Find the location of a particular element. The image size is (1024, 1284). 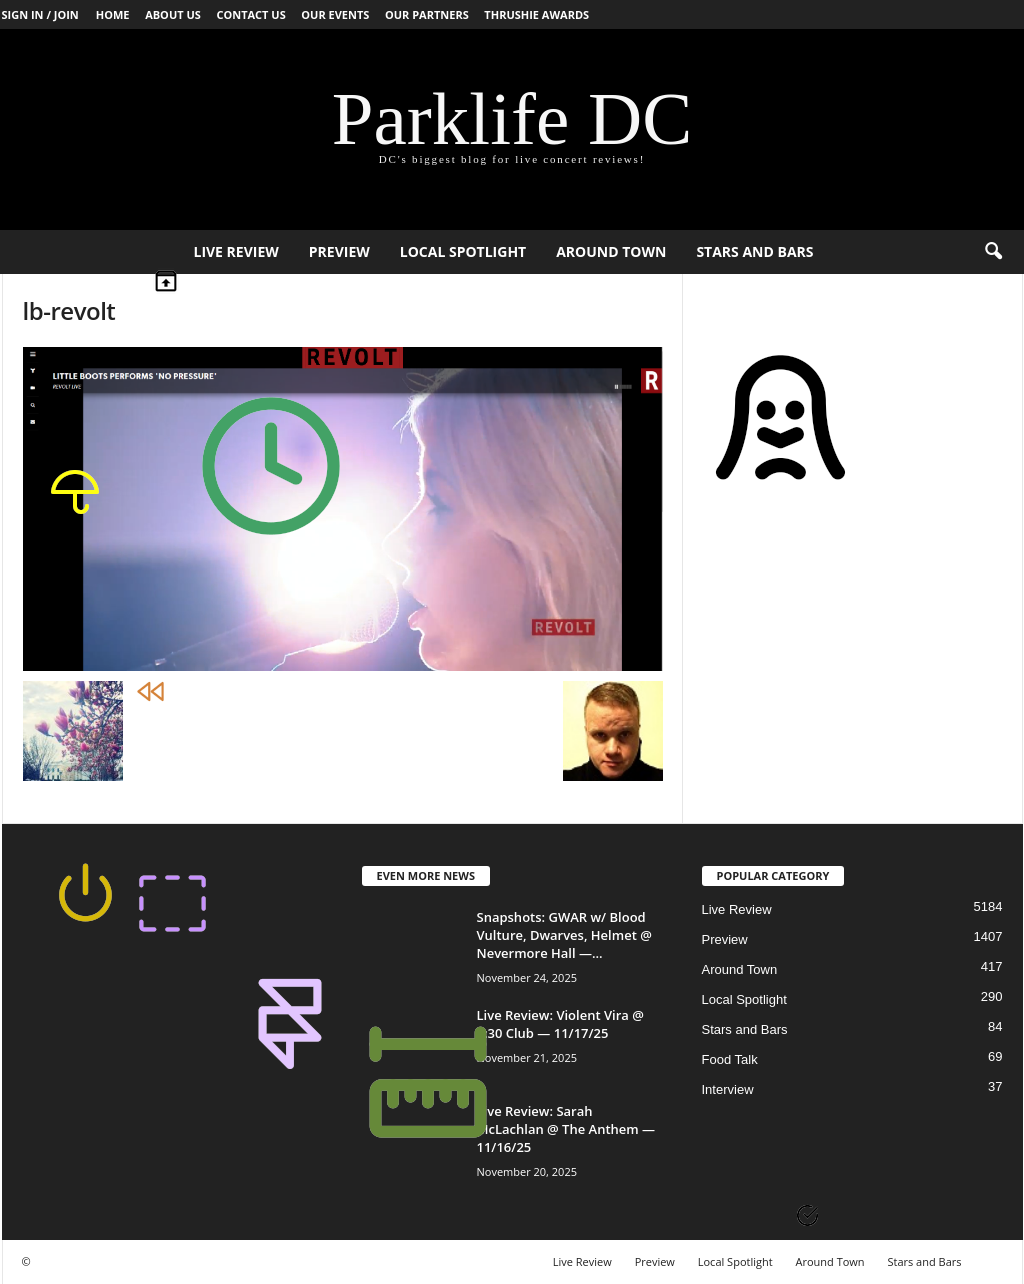

view weather protection or rain forecast is located at coordinates (75, 492).